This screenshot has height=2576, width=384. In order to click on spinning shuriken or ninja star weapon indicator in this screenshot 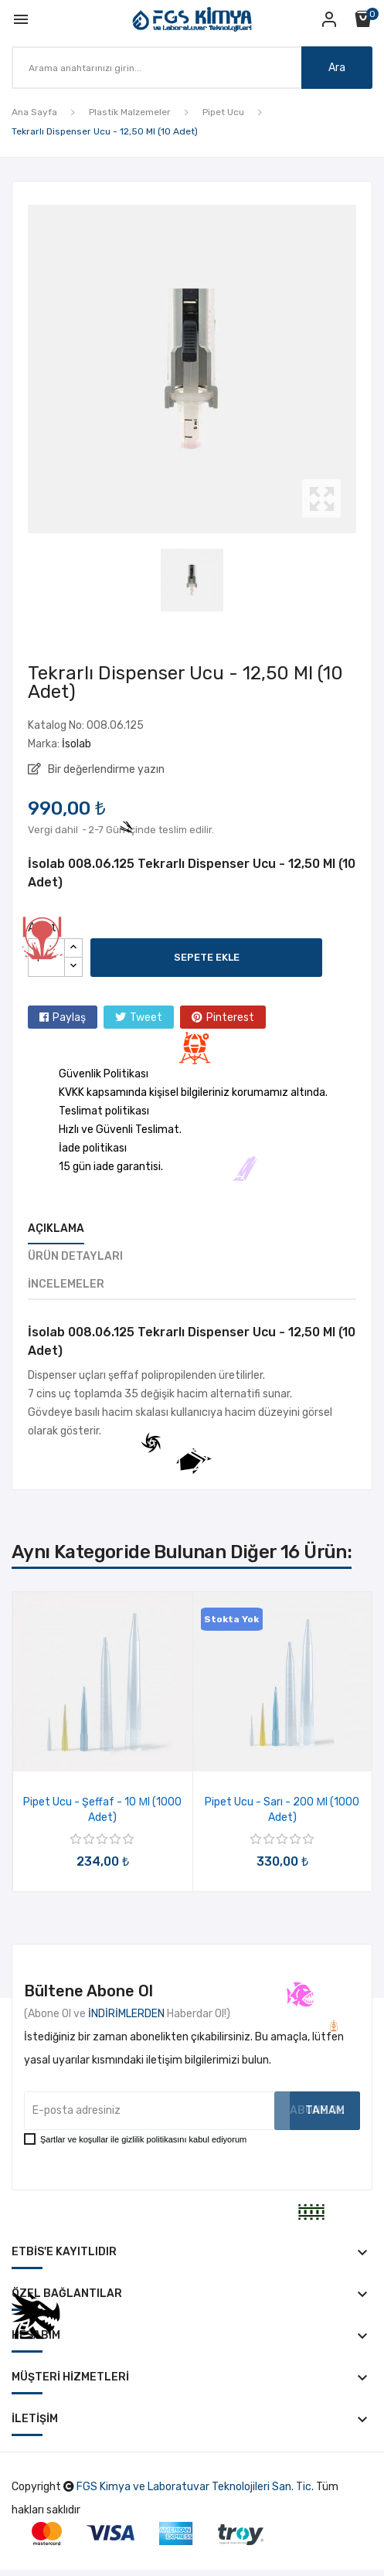, I will do `click(151, 1442)`.